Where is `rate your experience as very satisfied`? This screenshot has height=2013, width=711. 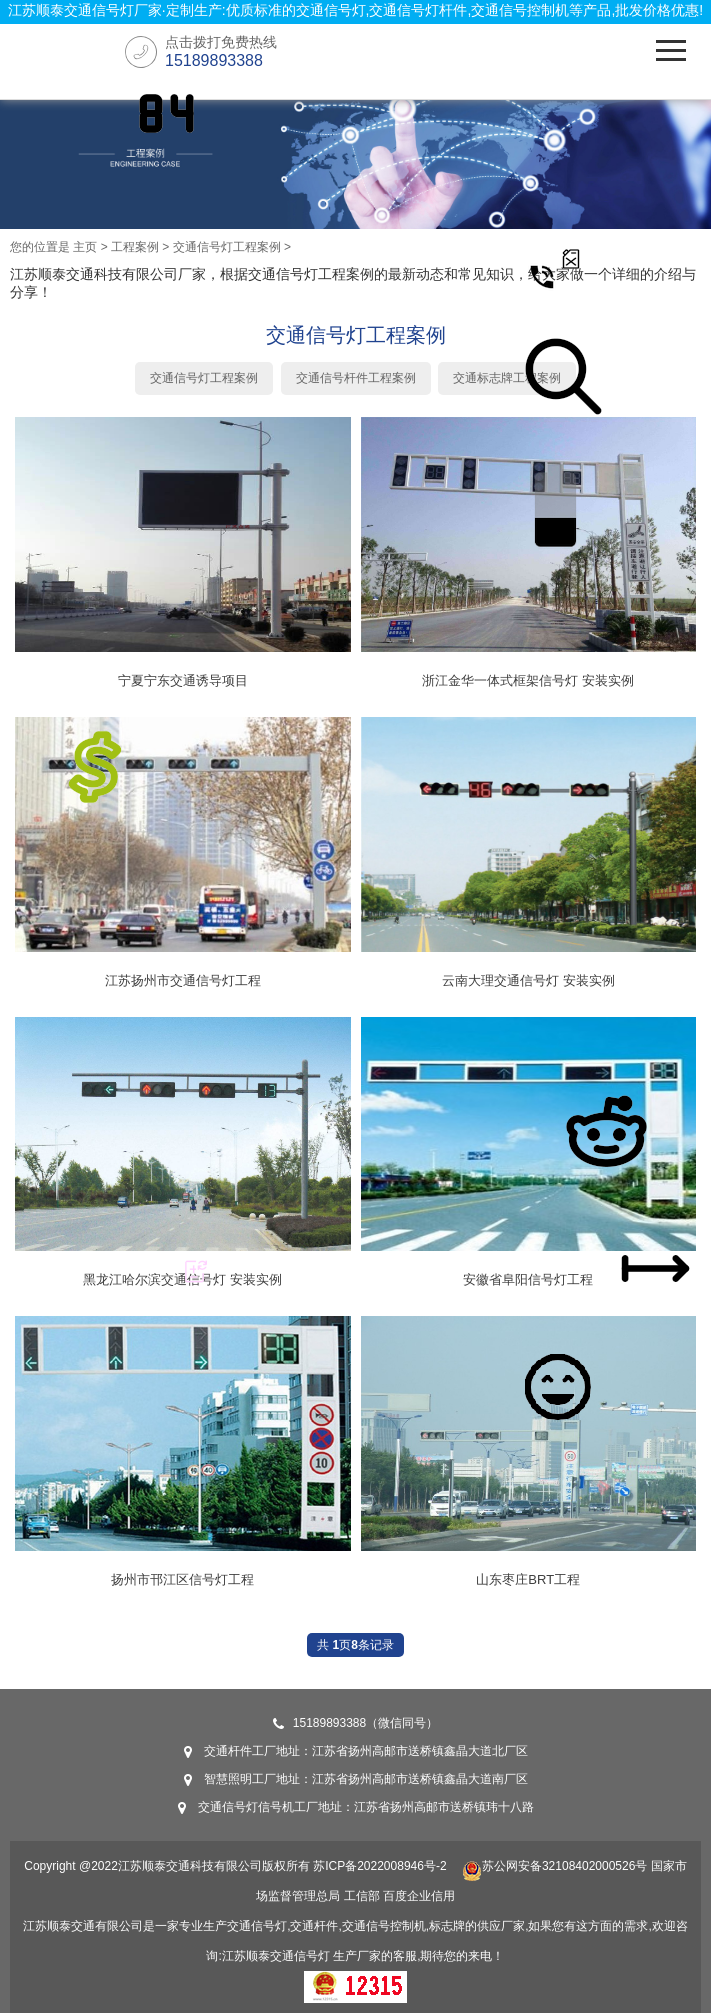 rate your experience as very satisfied is located at coordinates (558, 1387).